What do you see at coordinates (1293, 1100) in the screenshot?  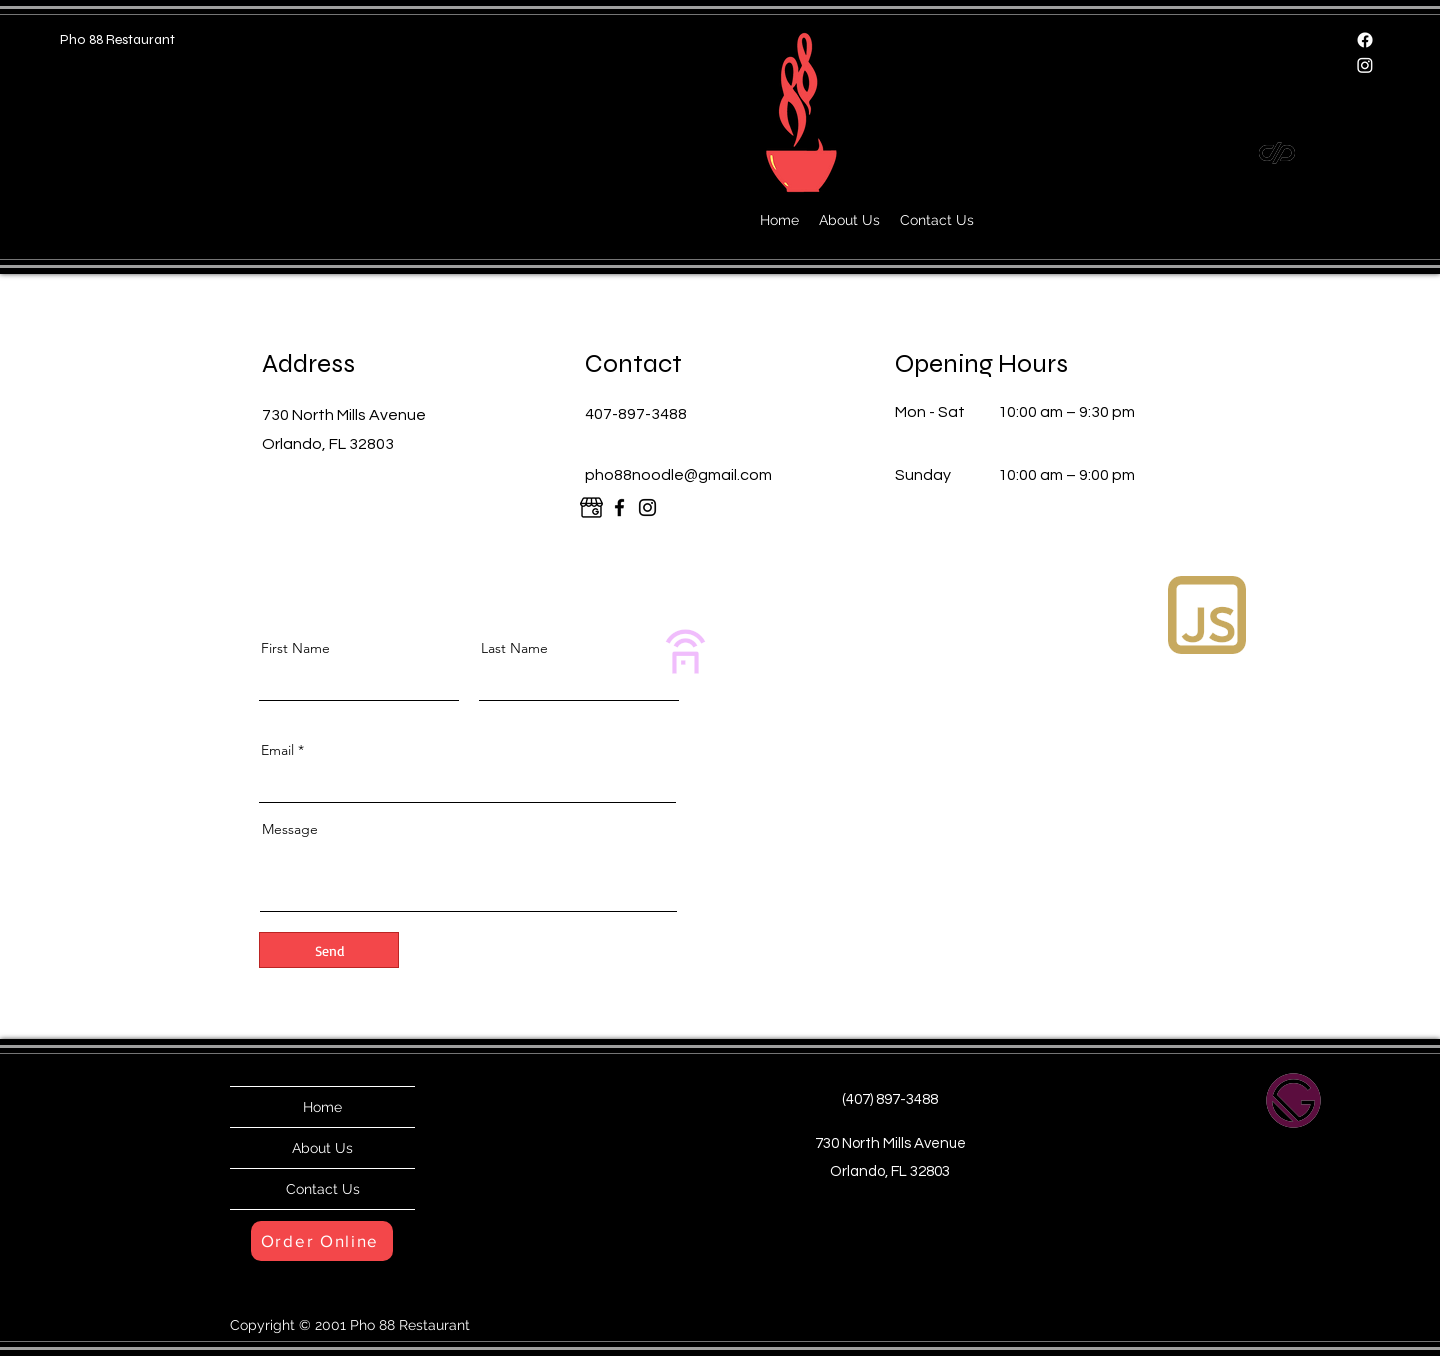 I see `Gatsby framework logo` at bounding box center [1293, 1100].